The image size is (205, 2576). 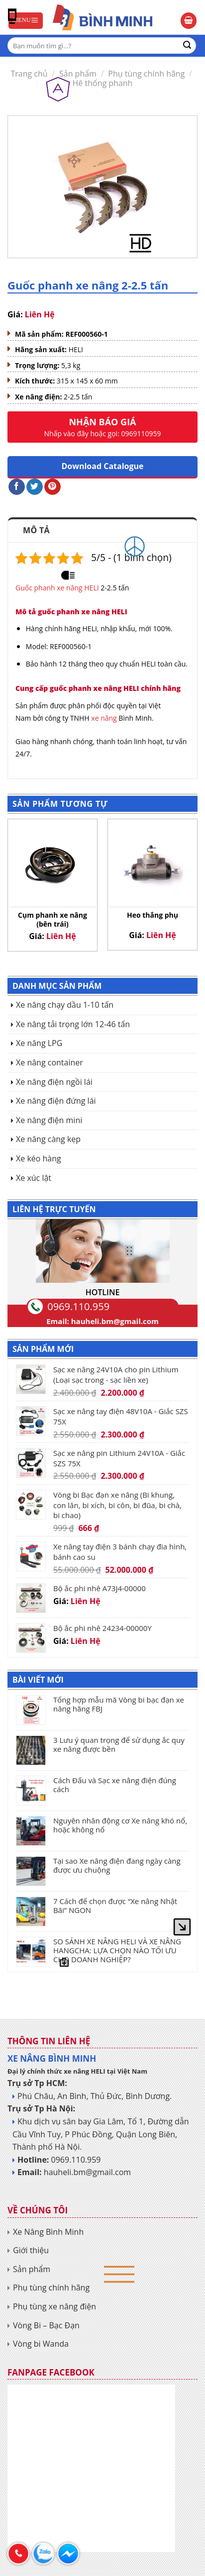 I want to click on open navigation menu, so click(x=119, y=2273).